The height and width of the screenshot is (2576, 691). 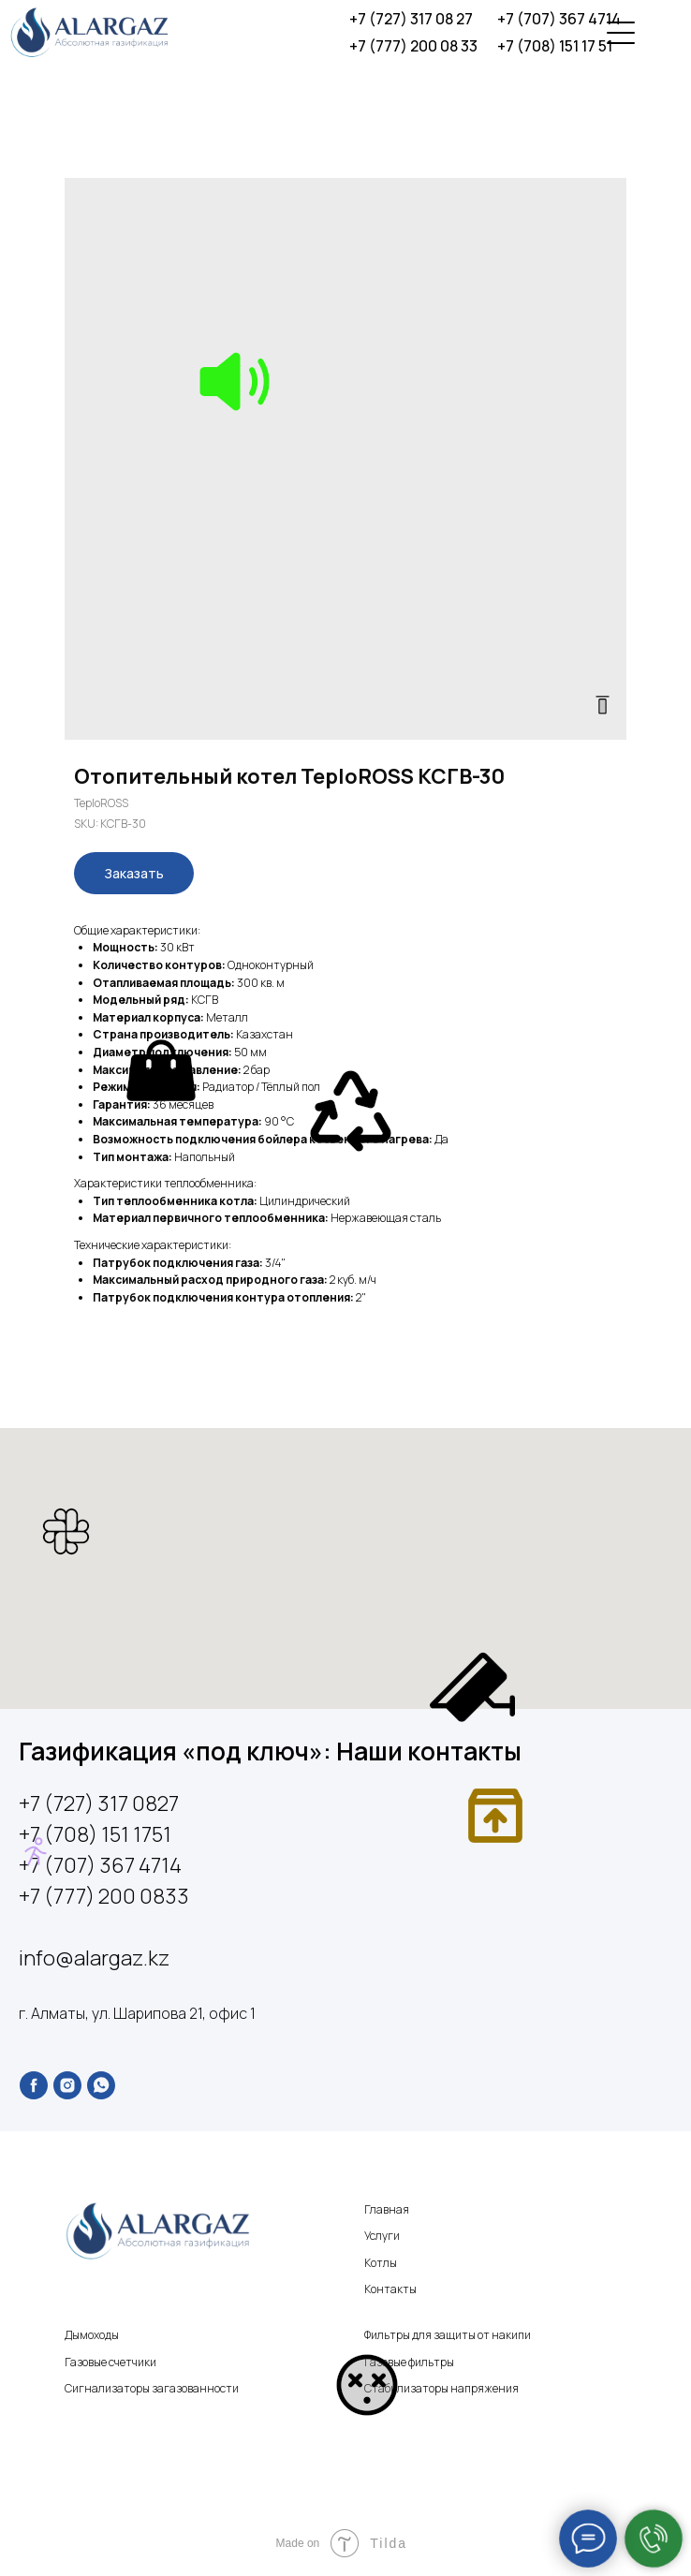 I want to click on upload or export a package, so click(x=495, y=1816).